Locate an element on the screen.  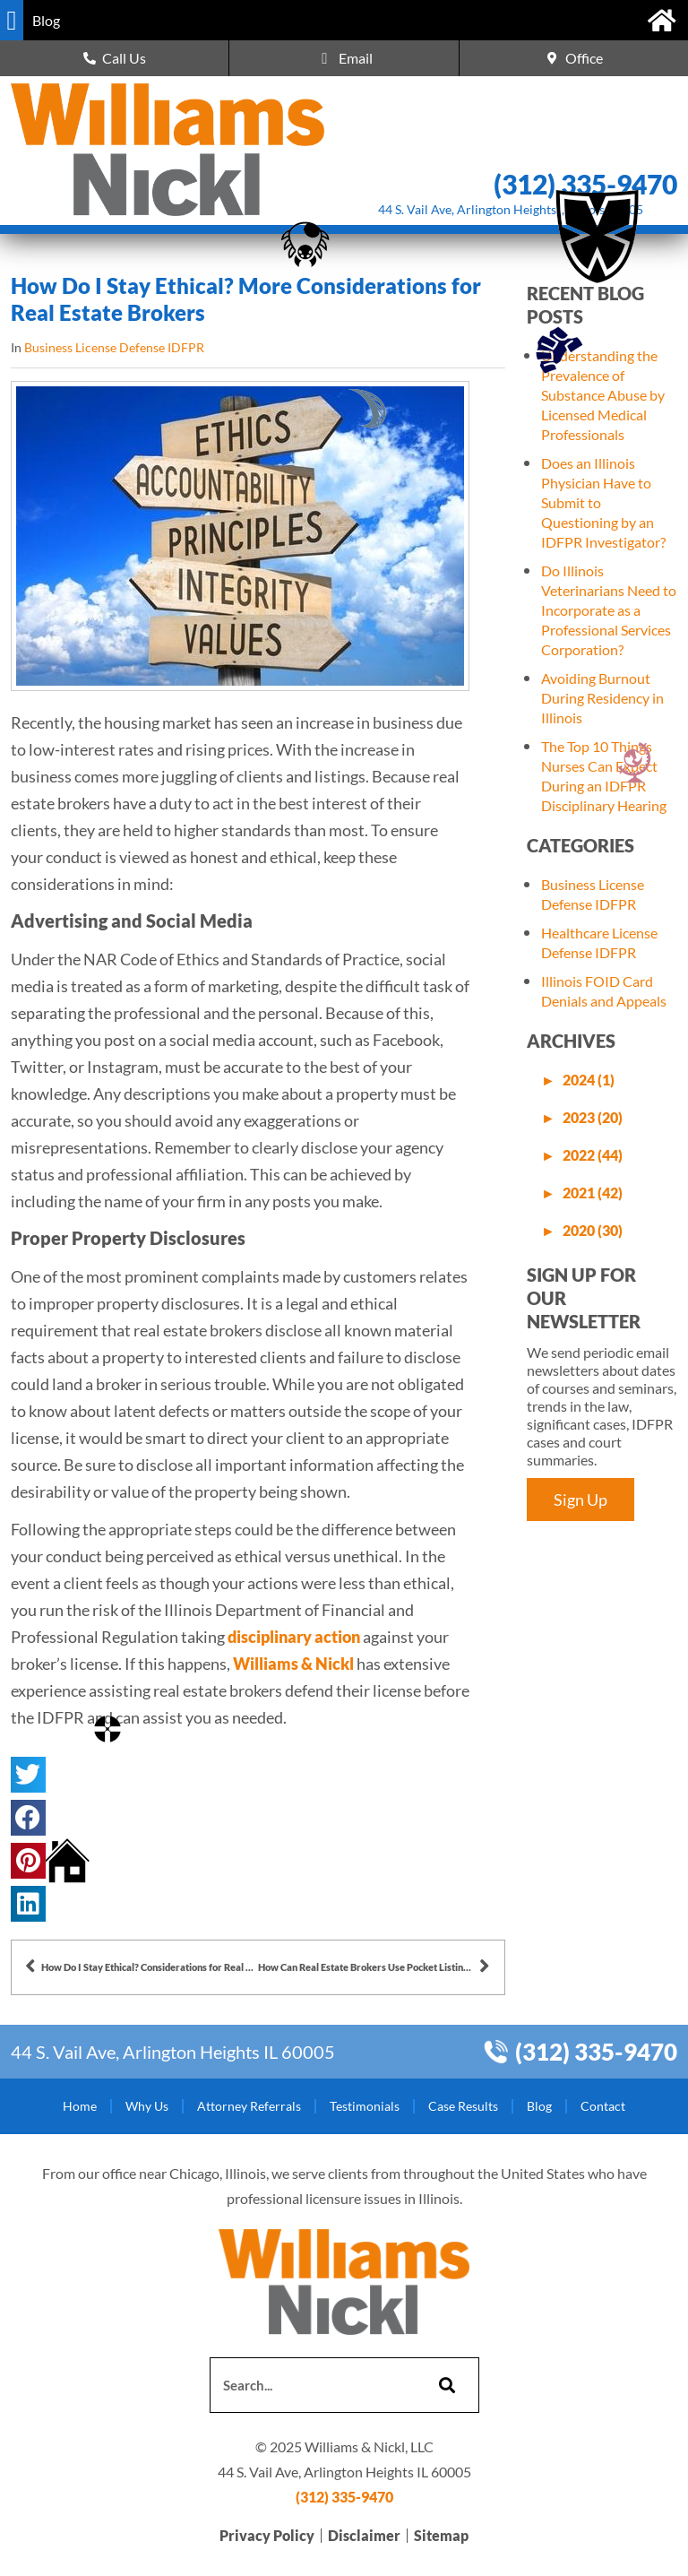
indicates a slash or cutting attack action is located at coordinates (367, 409).